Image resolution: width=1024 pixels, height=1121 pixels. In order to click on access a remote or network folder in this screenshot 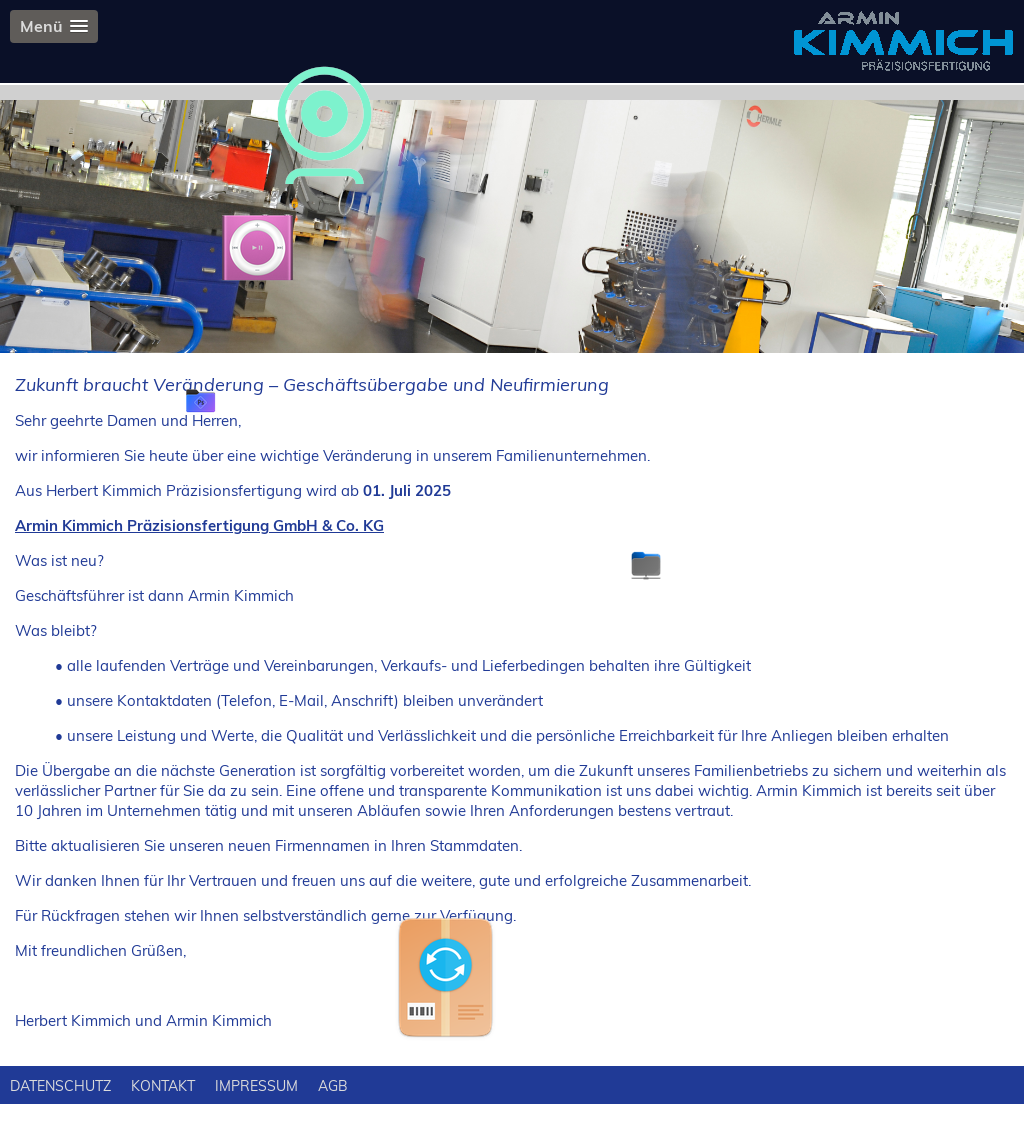, I will do `click(646, 565)`.